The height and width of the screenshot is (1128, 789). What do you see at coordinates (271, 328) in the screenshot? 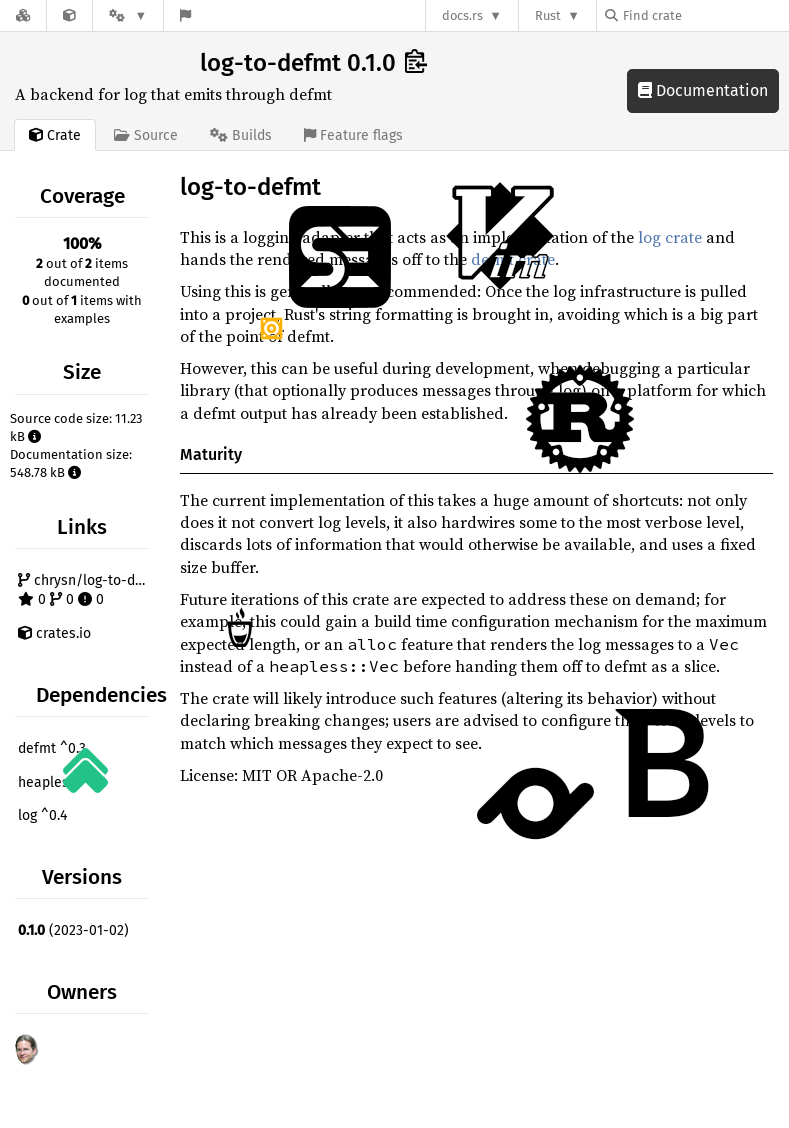
I see `adjust speaker or audio output settings` at bounding box center [271, 328].